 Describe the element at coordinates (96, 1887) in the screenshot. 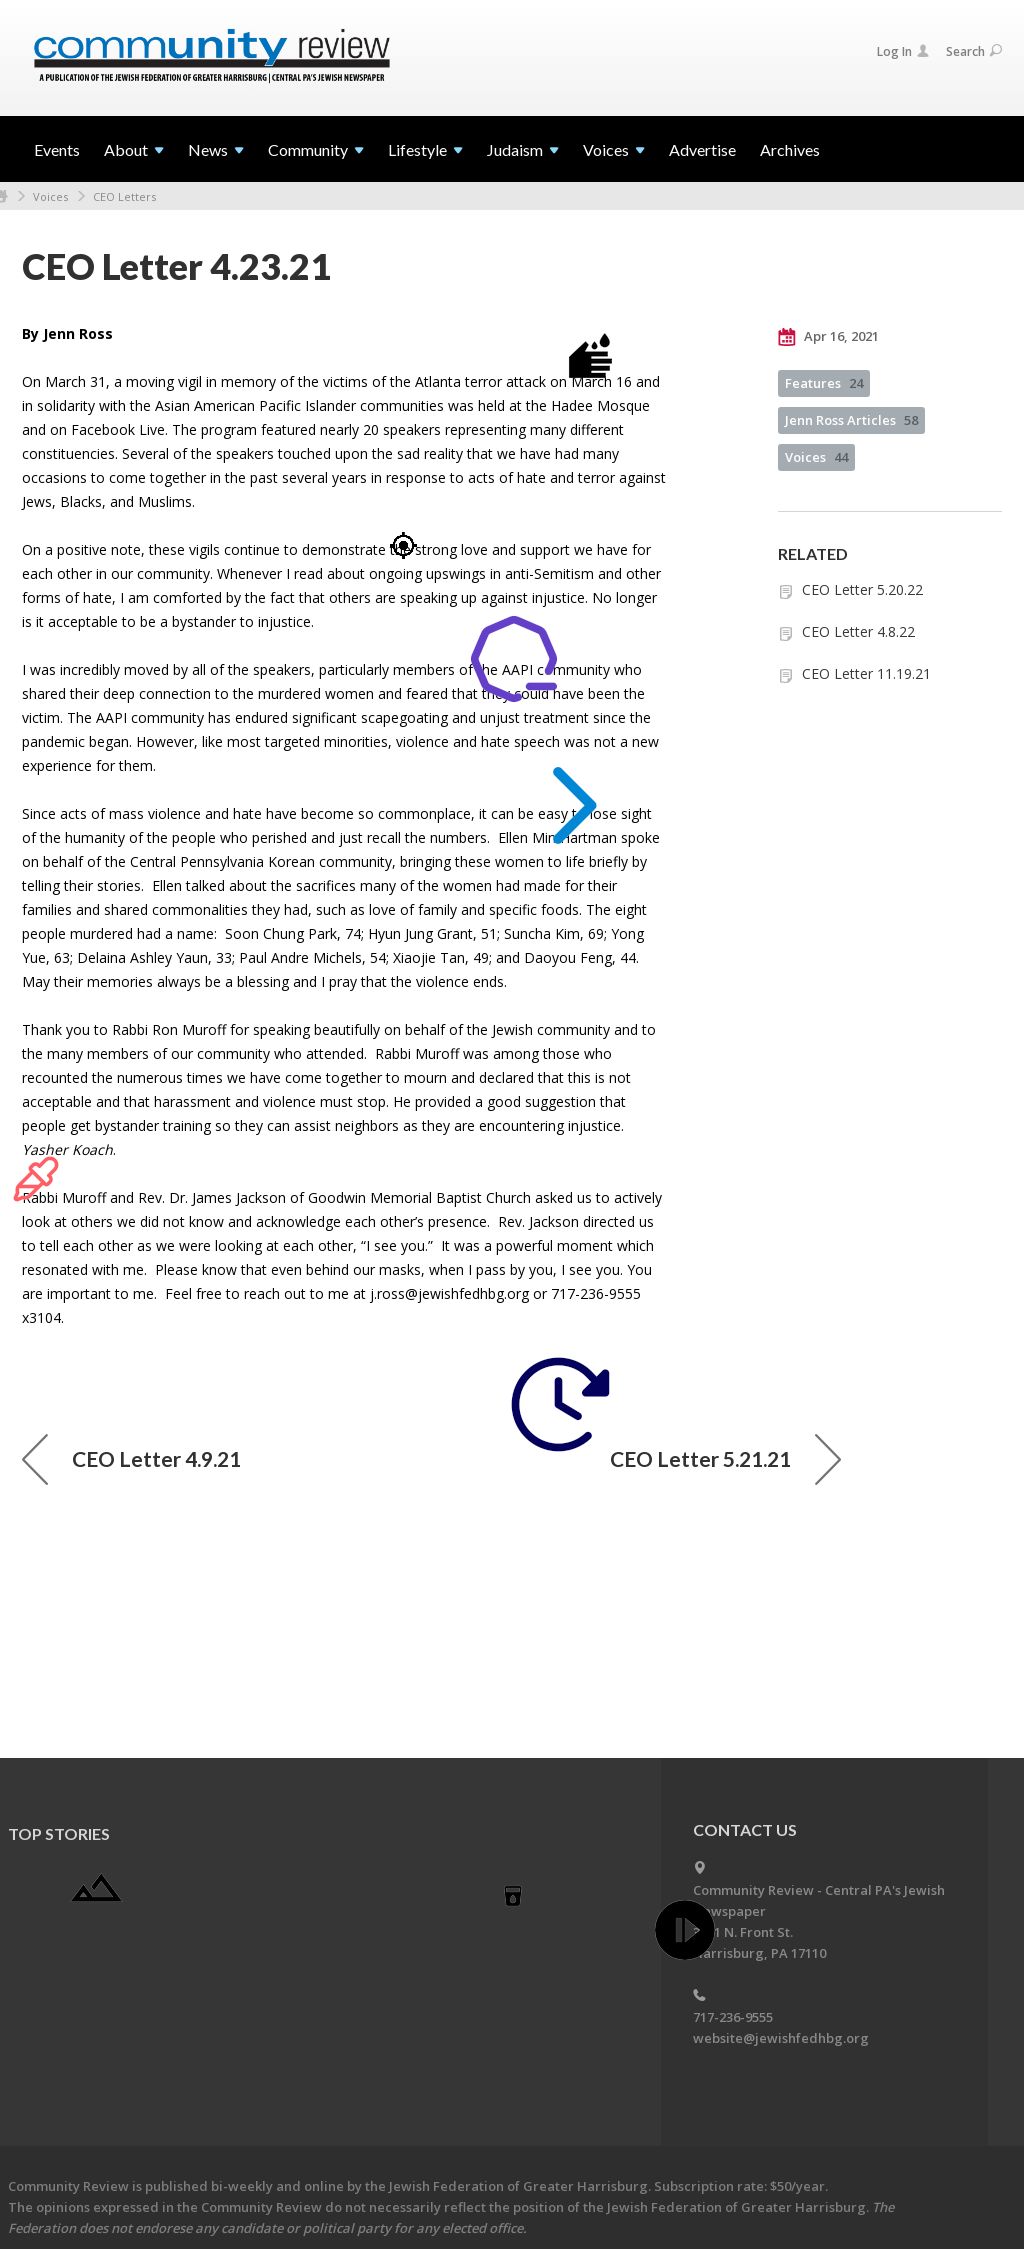

I see `view landscape orientation photos` at that location.